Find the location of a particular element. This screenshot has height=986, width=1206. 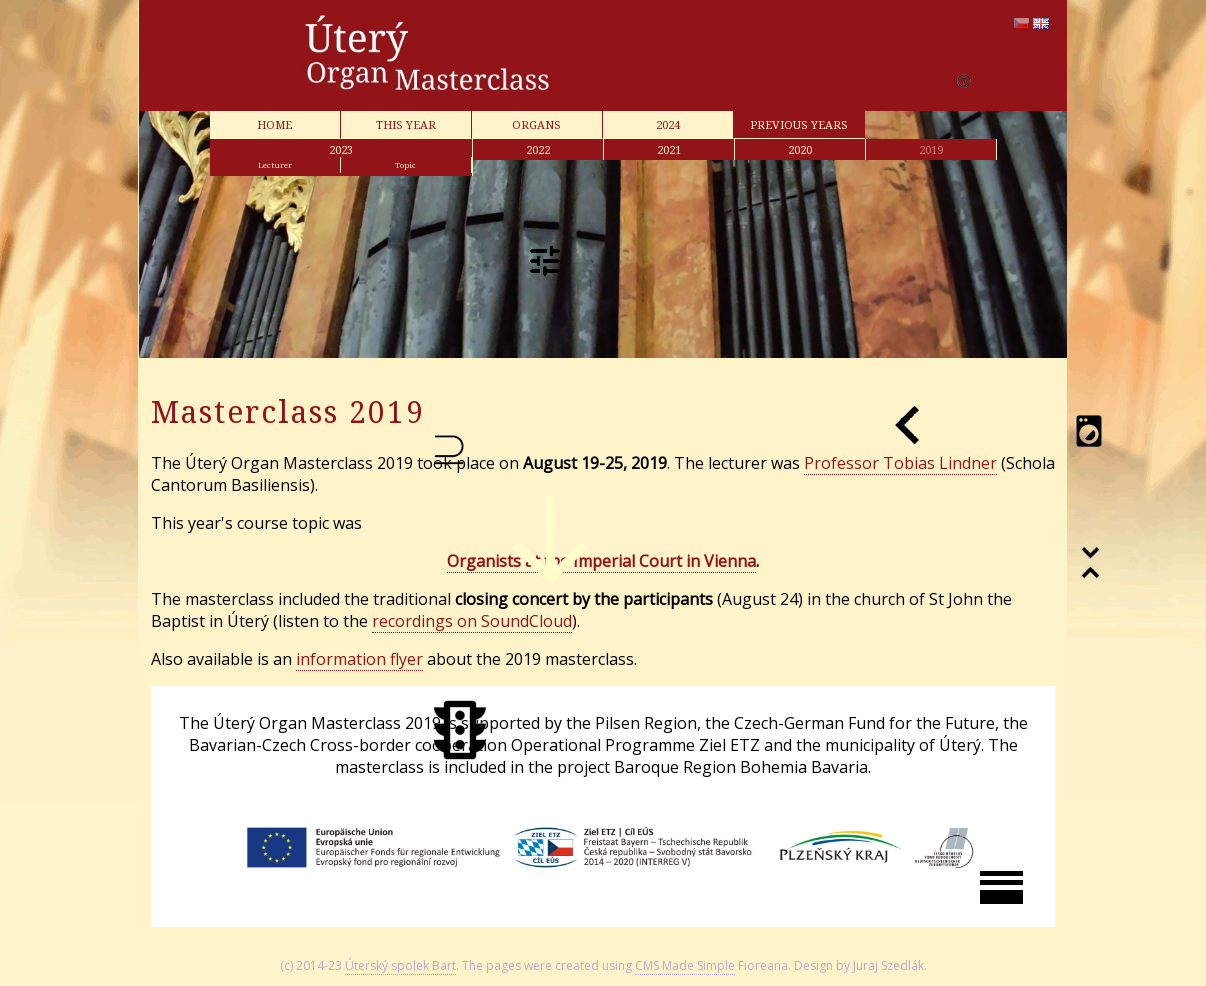

go back to the previous screen is located at coordinates (908, 425).